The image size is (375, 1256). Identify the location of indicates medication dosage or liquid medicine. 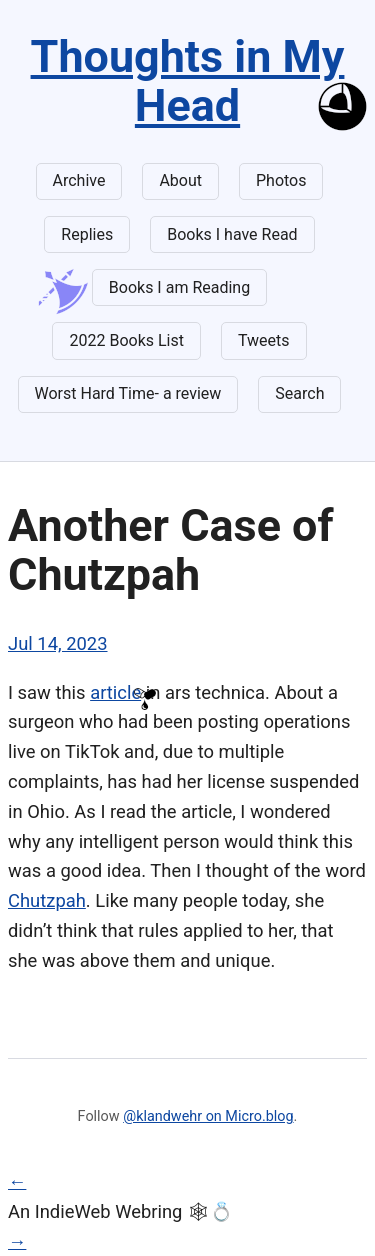
(145, 699).